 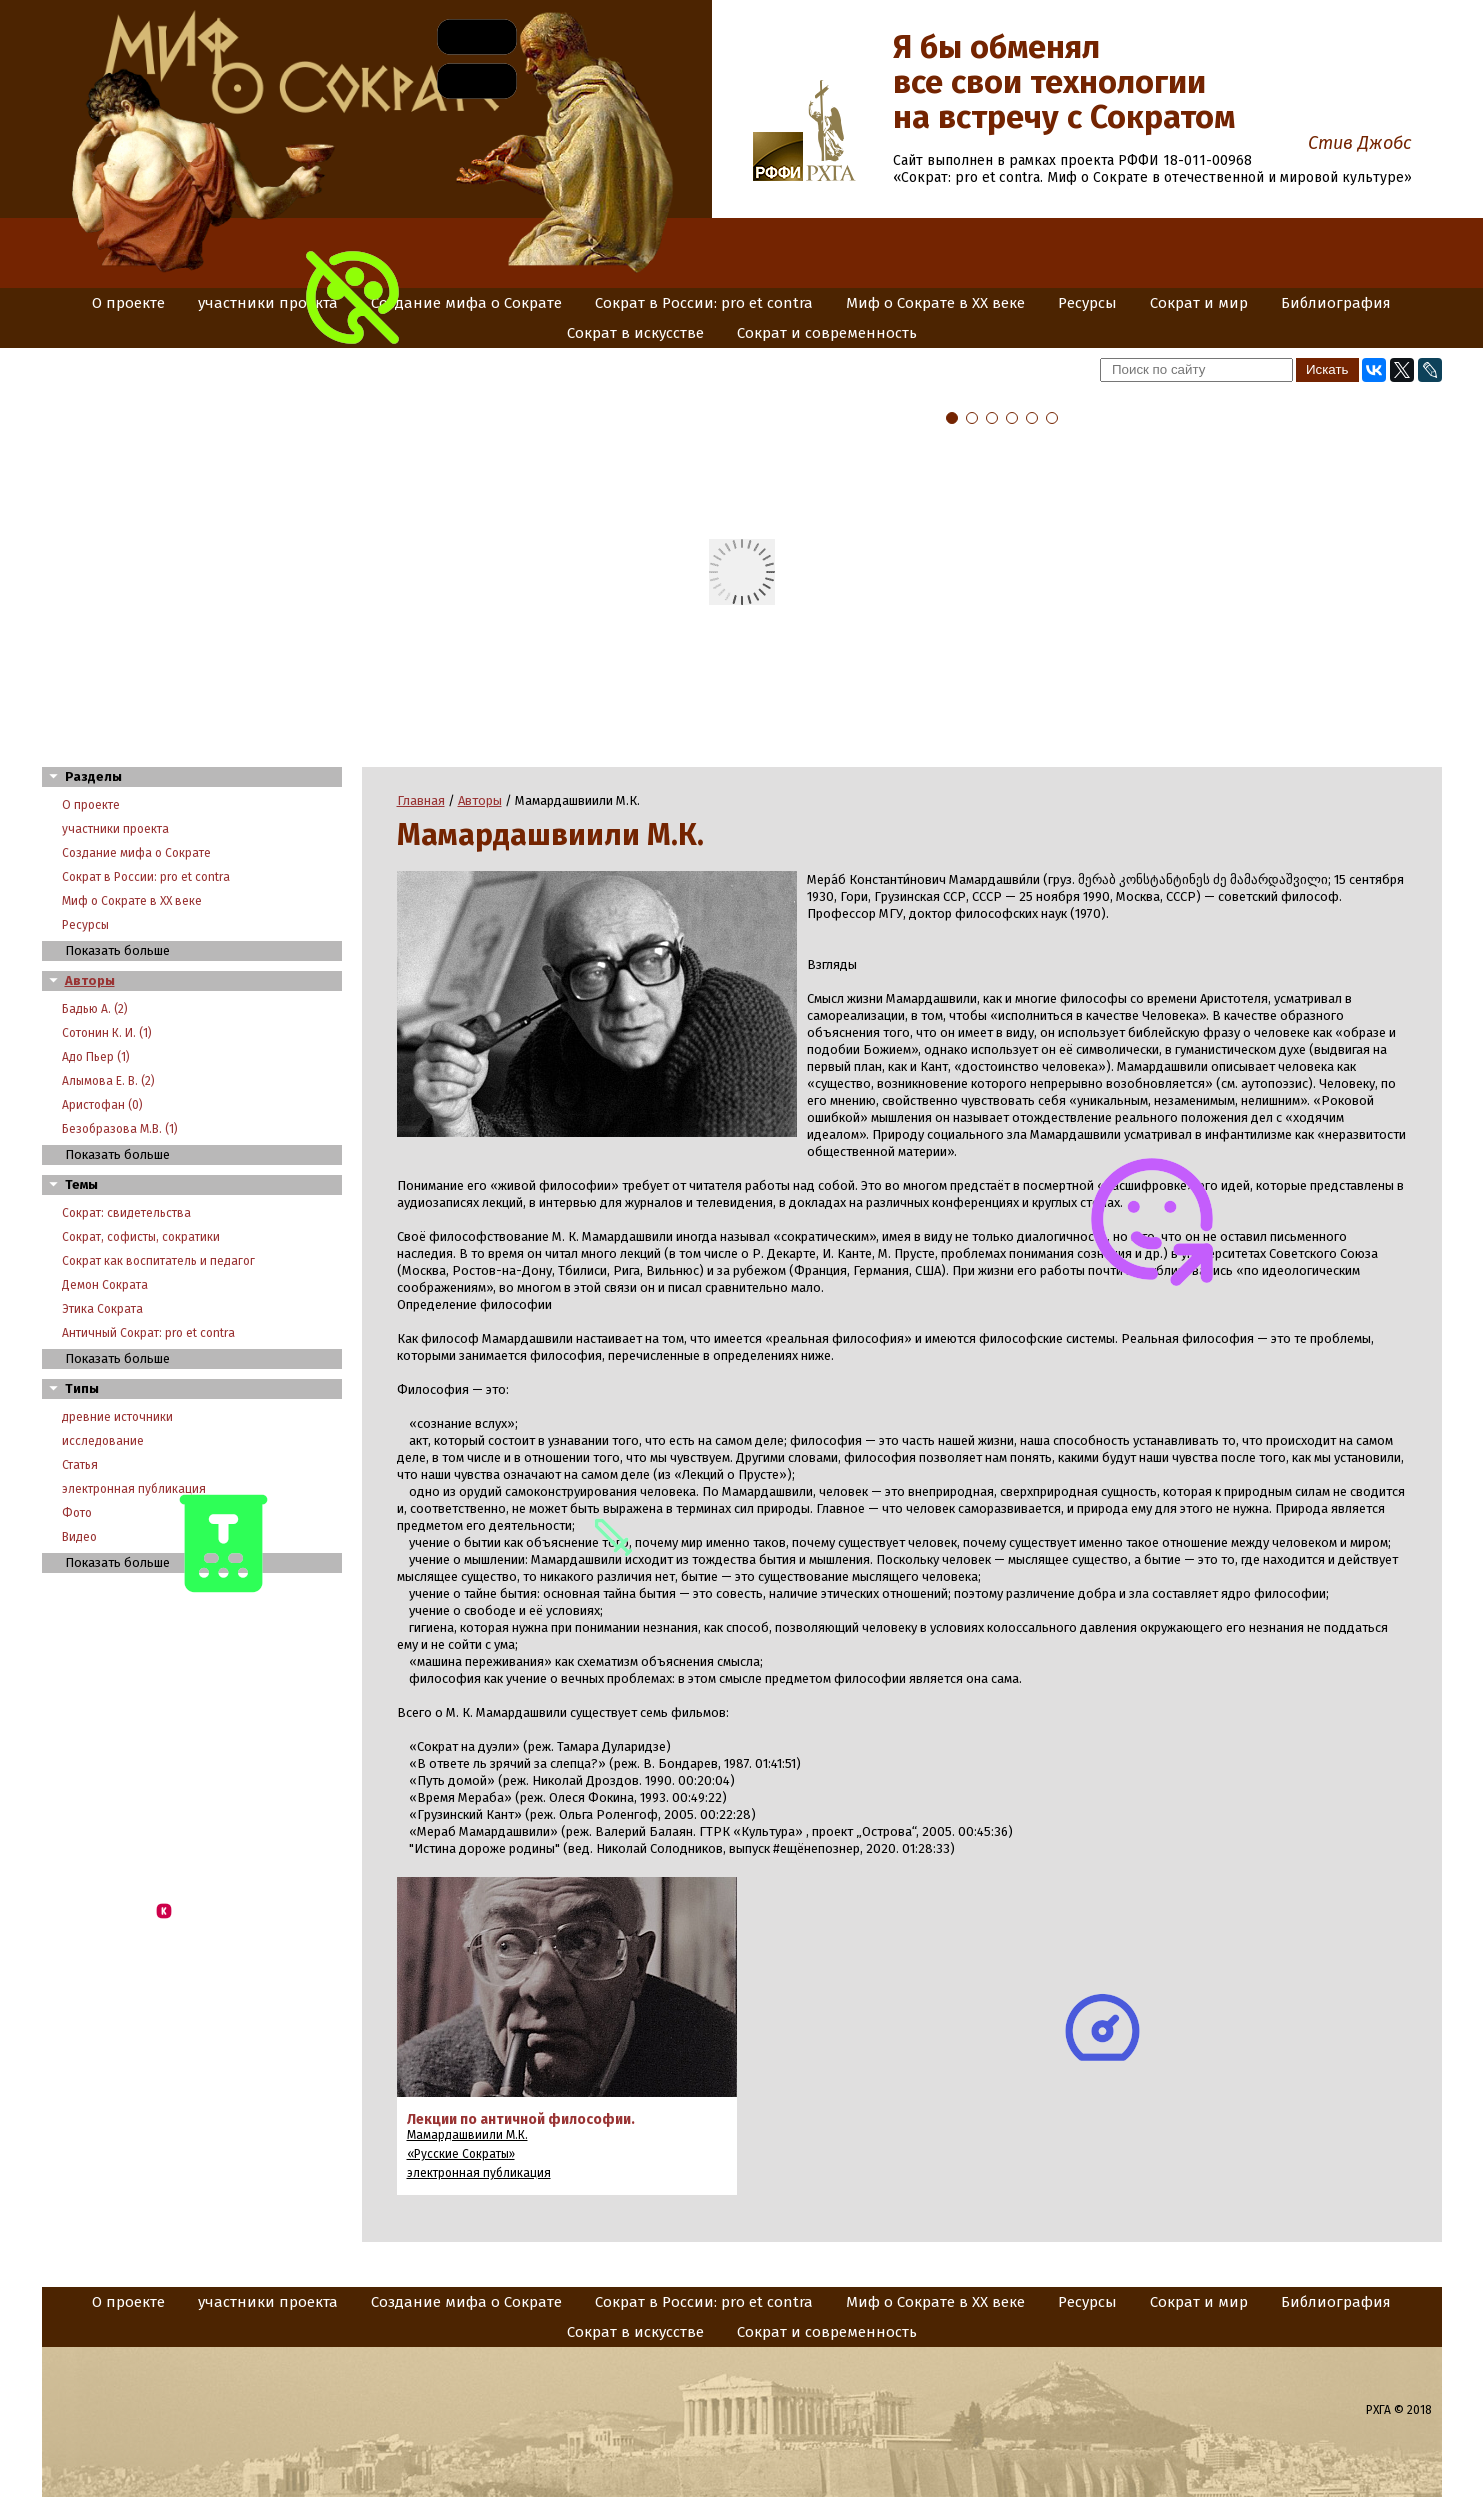 I want to click on switch to list view, so click(x=477, y=59).